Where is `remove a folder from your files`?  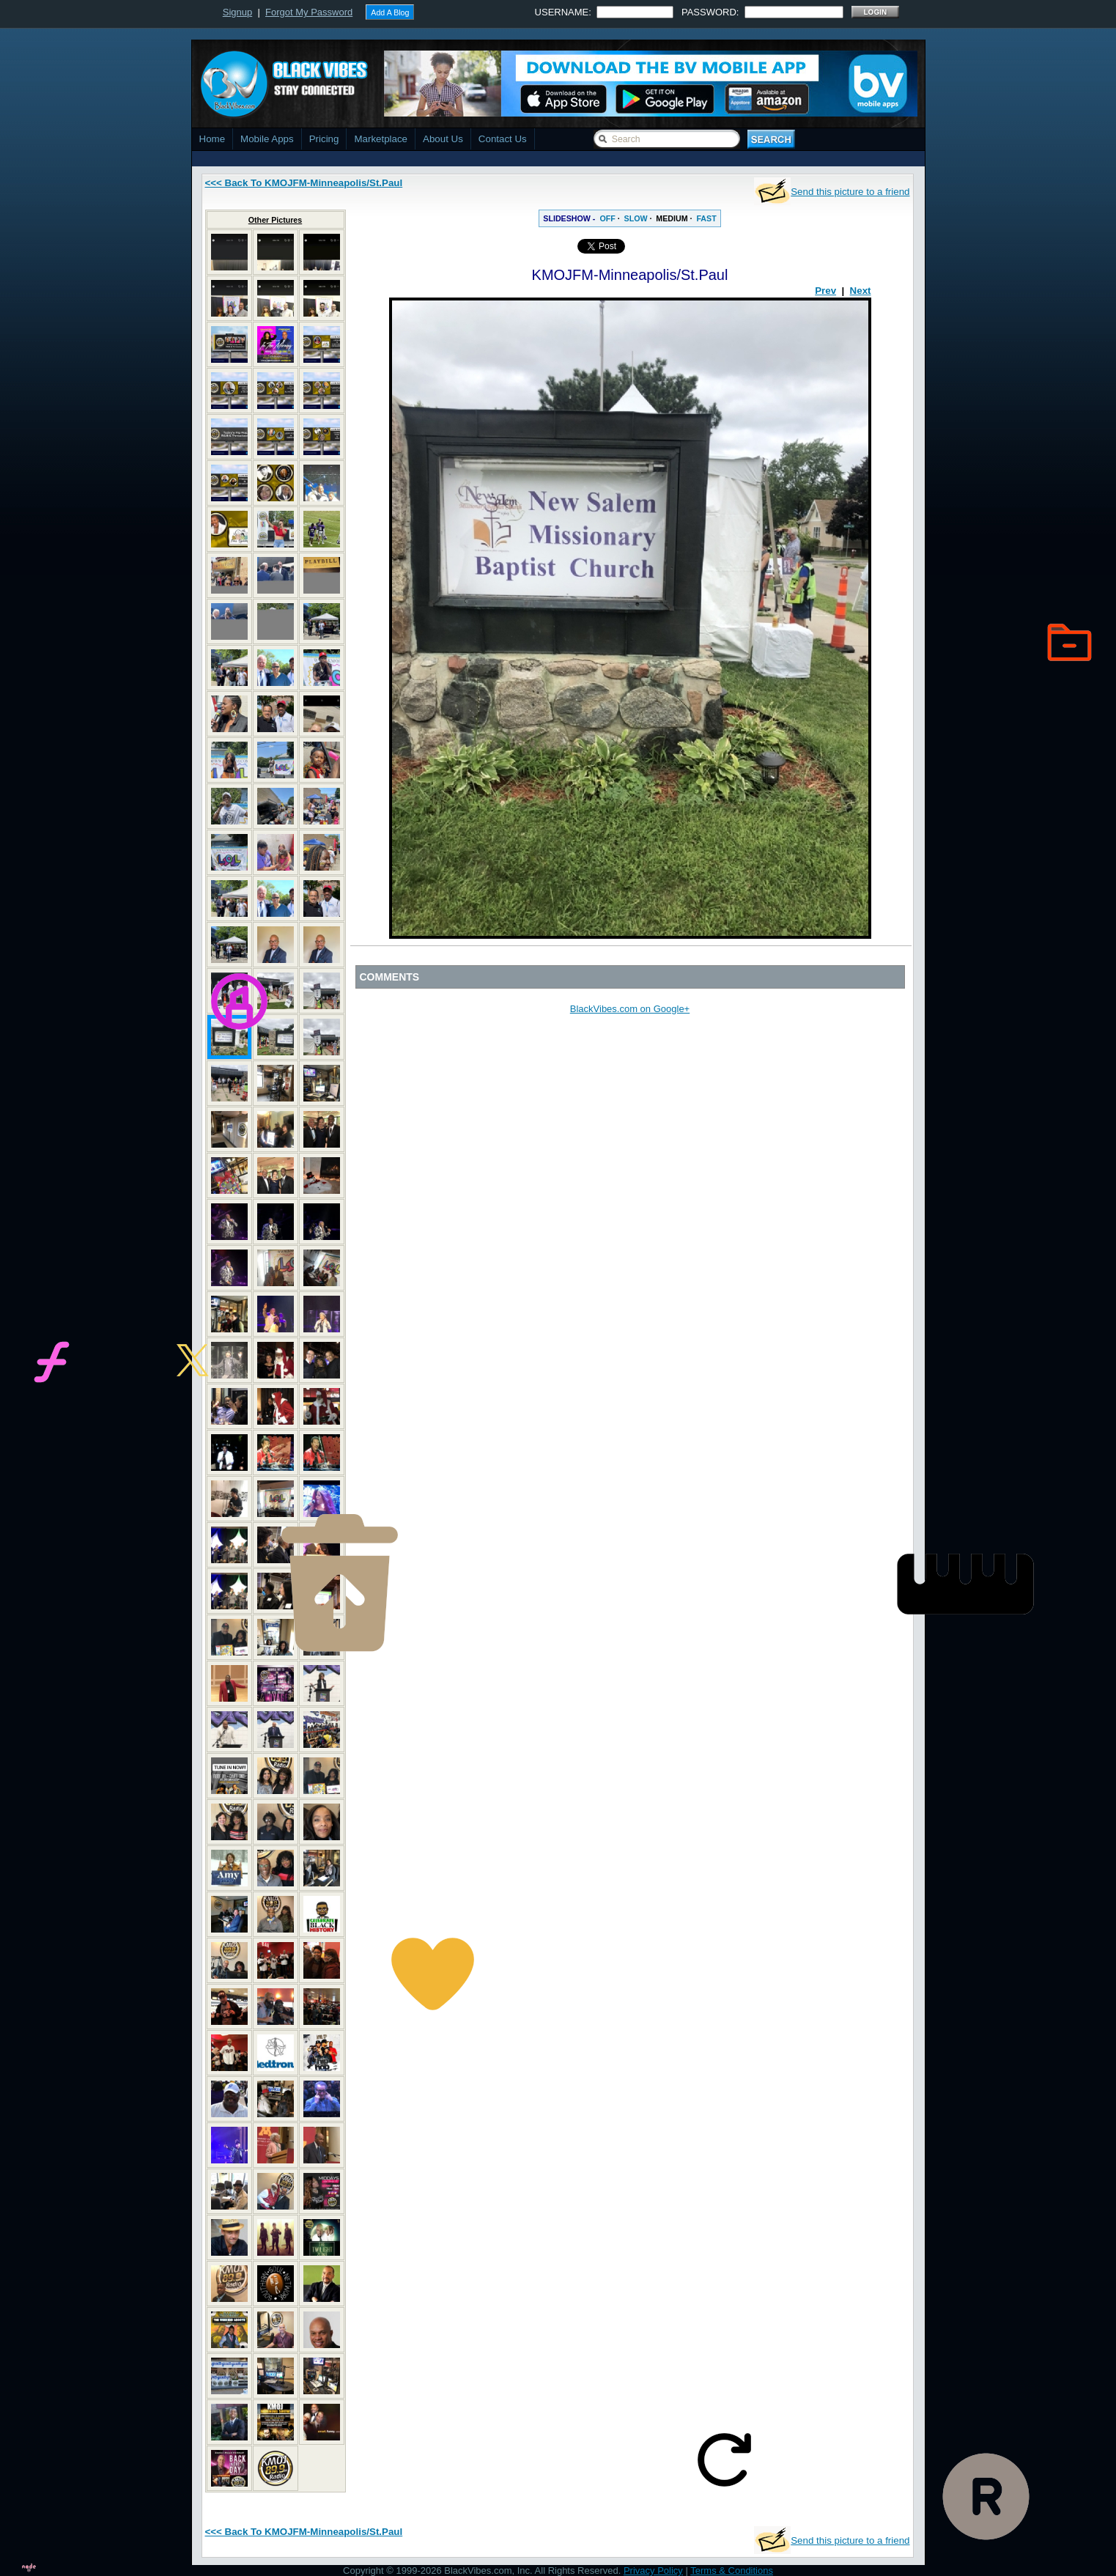 remove a folder from your files is located at coordinates (1069, 642).